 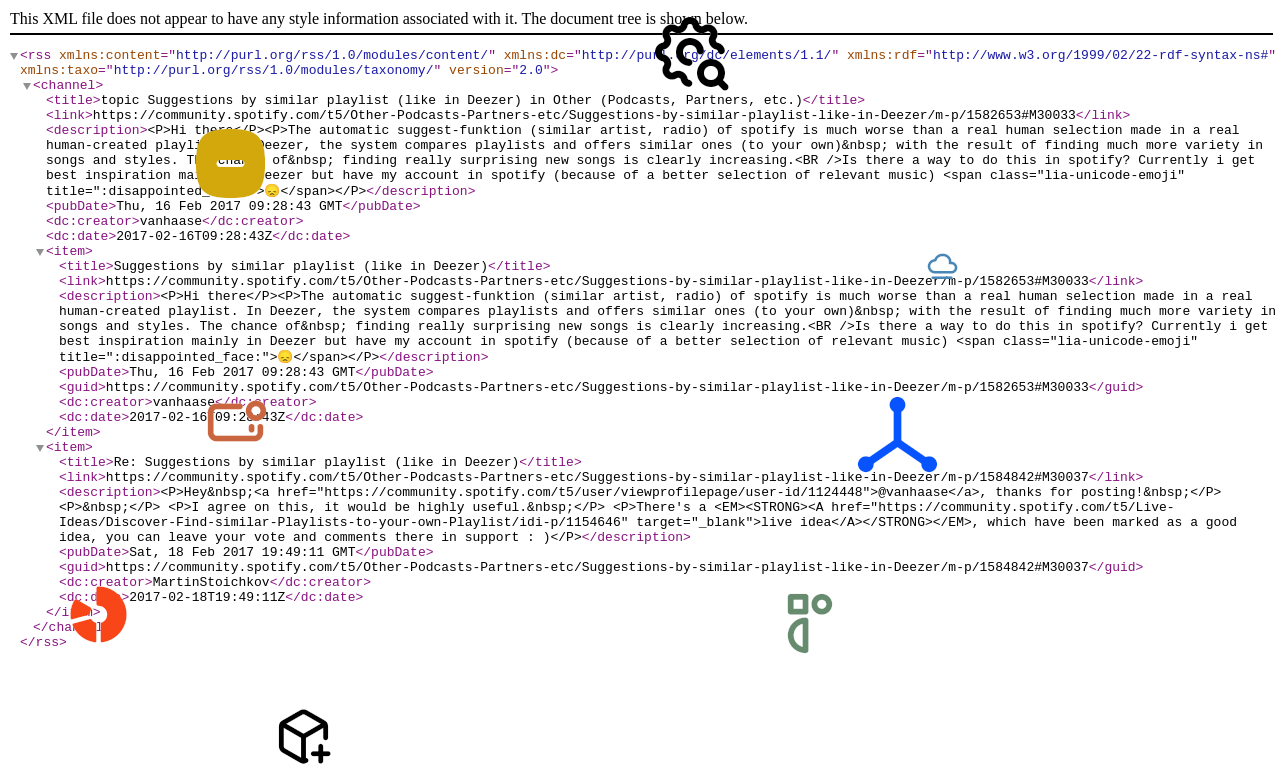 I want to click on add a new 3D object or model, so click(x=303, y=736).